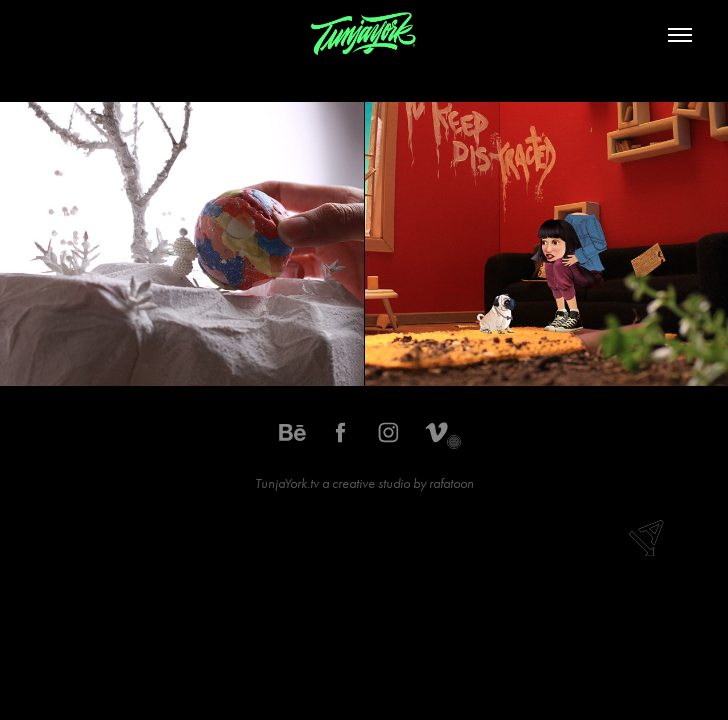  Describe the element at coordinates (647, 537) in the screenshot. I see `rotate text at a downward angle` at that location.